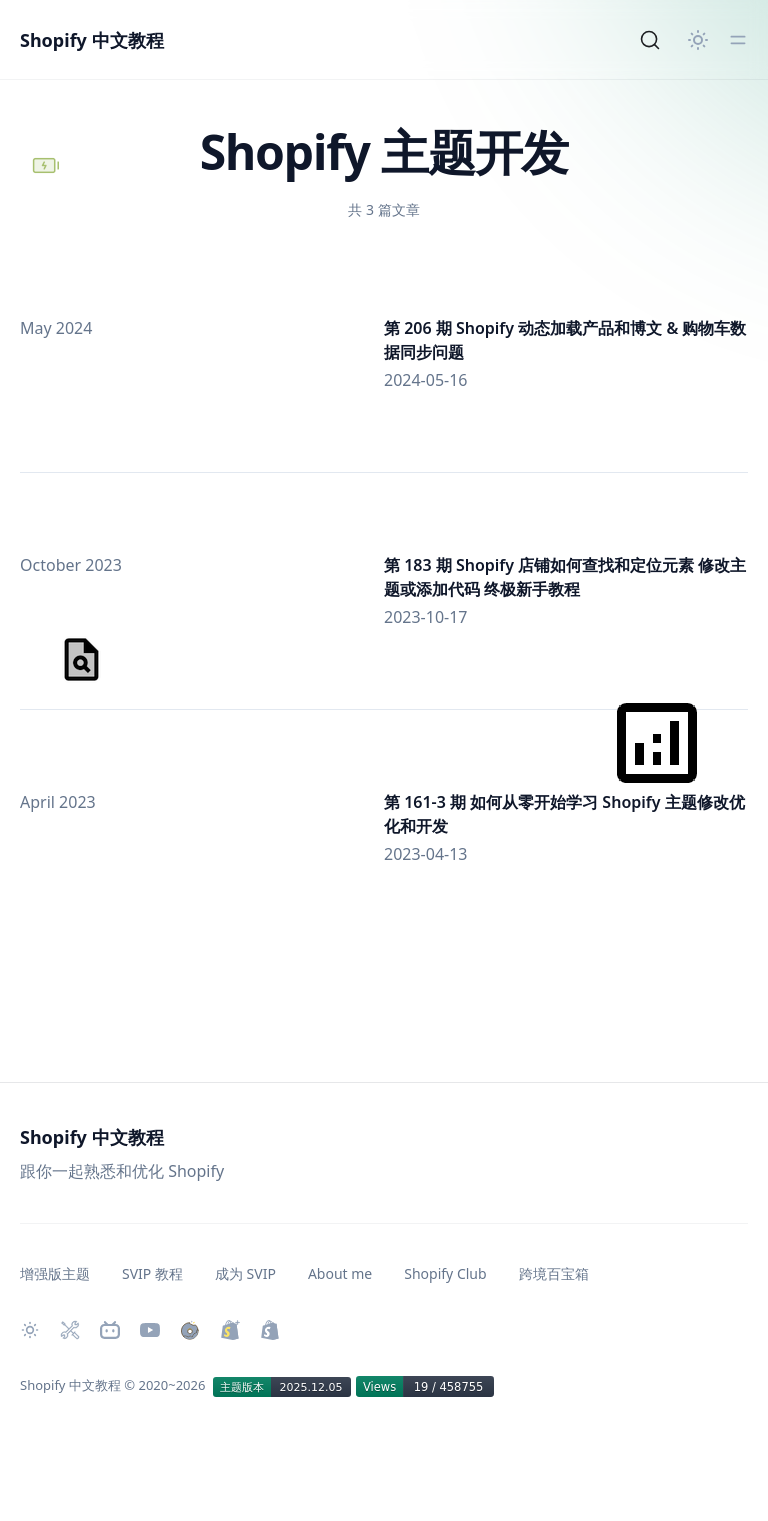  What do you see at coordinates (45, 165) in the screenshot?
I see `indicates device is currently charging` at bounding box center [45, 165].